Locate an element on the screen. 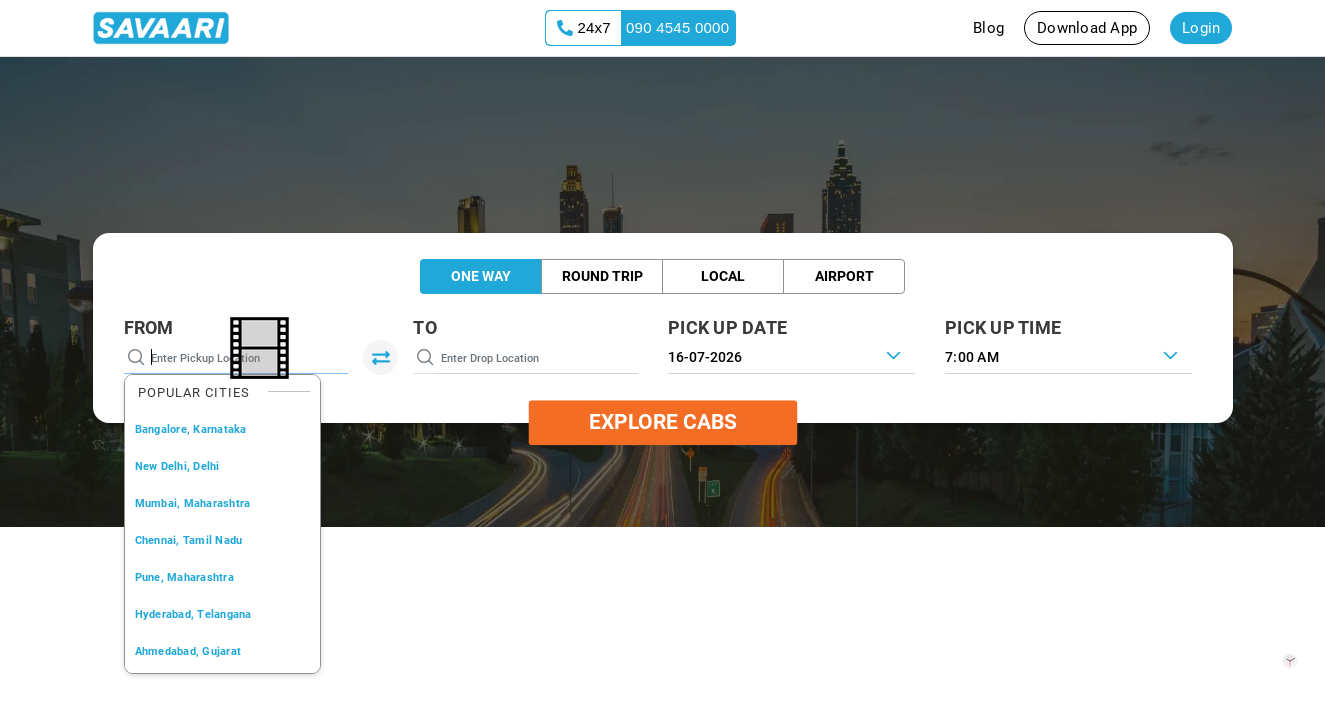  access date and time settings is located at coordinates (1290, 661).